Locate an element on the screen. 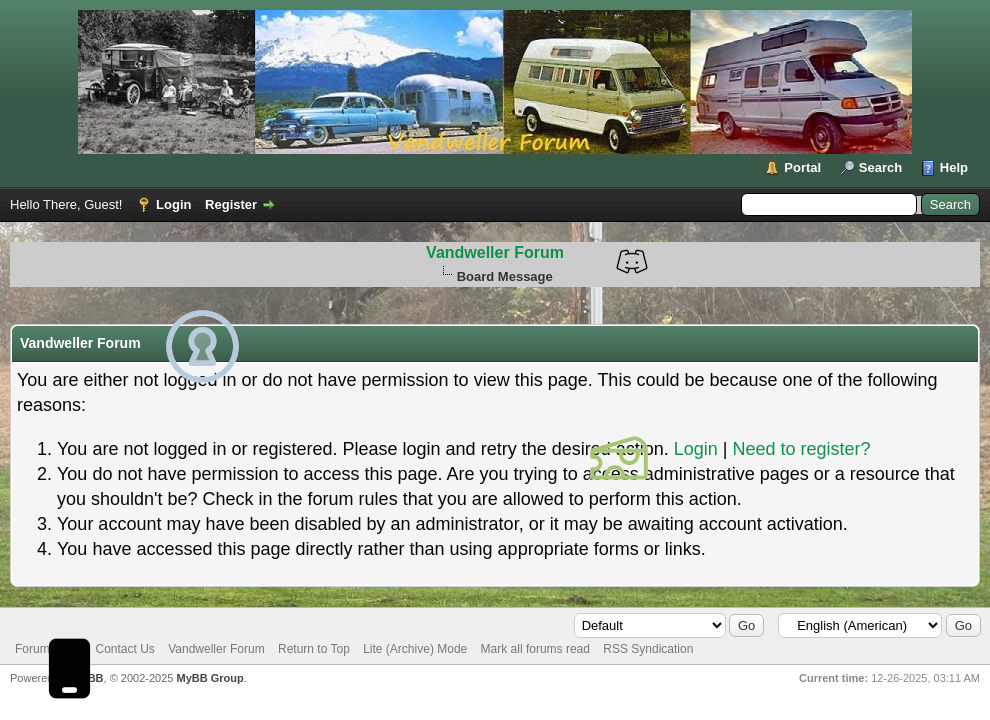  access security or privacy settings is located at coordinates (202, 346).